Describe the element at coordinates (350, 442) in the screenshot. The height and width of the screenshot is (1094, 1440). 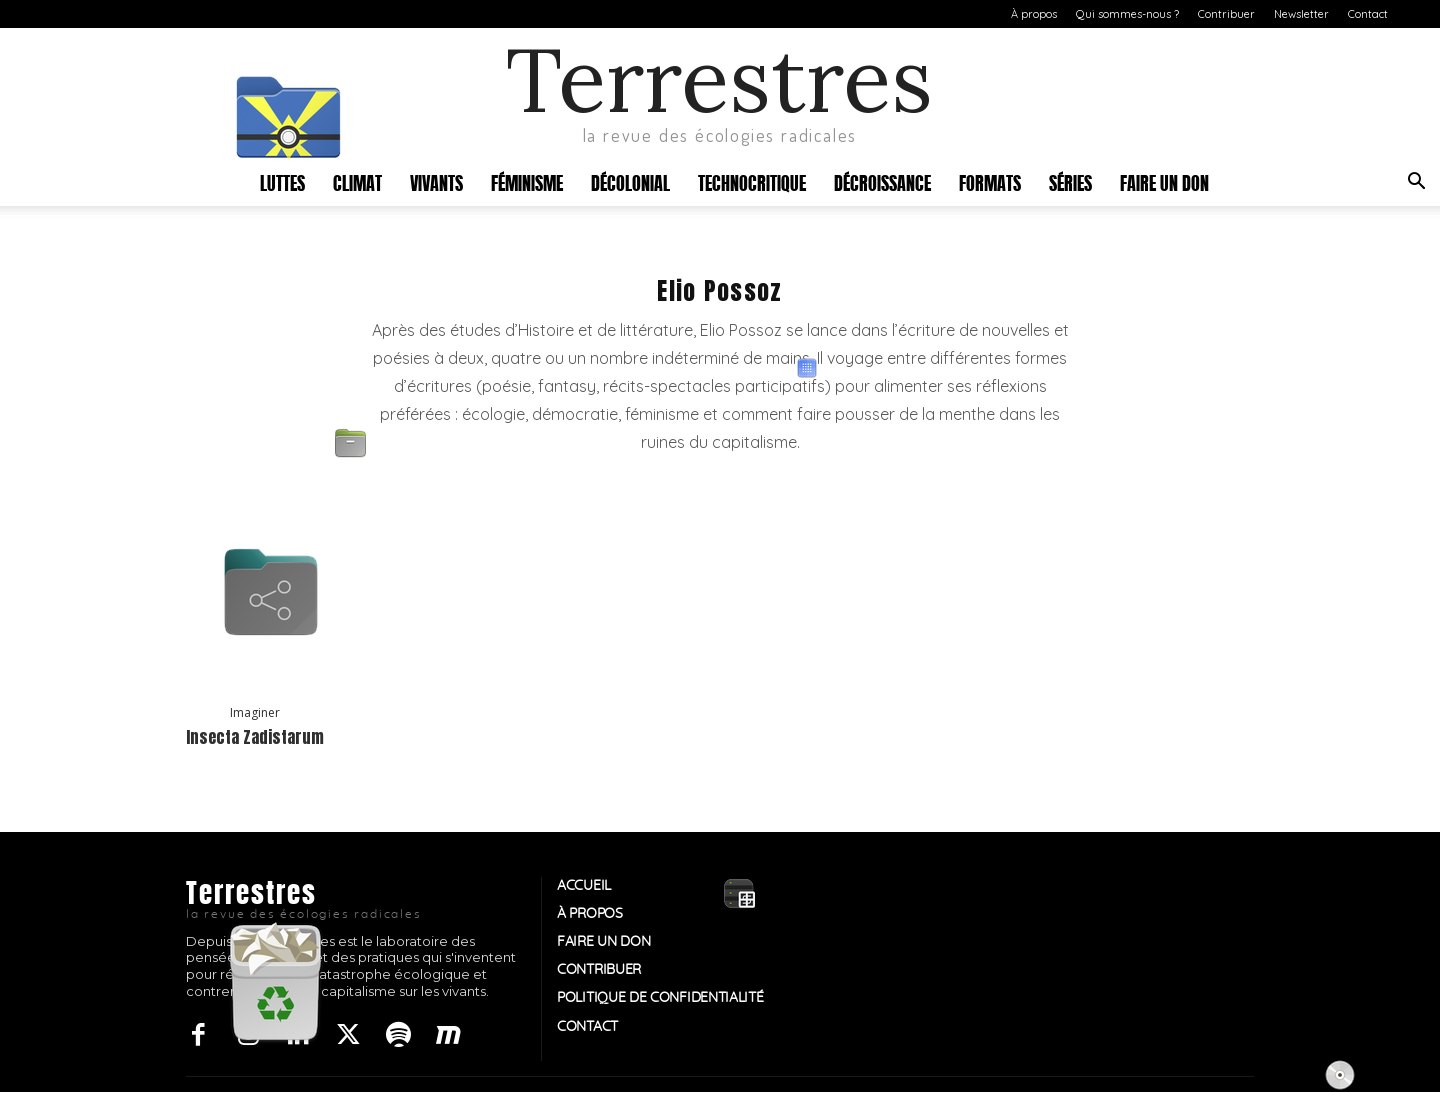
I see `open the nautilus file manager` at that location.